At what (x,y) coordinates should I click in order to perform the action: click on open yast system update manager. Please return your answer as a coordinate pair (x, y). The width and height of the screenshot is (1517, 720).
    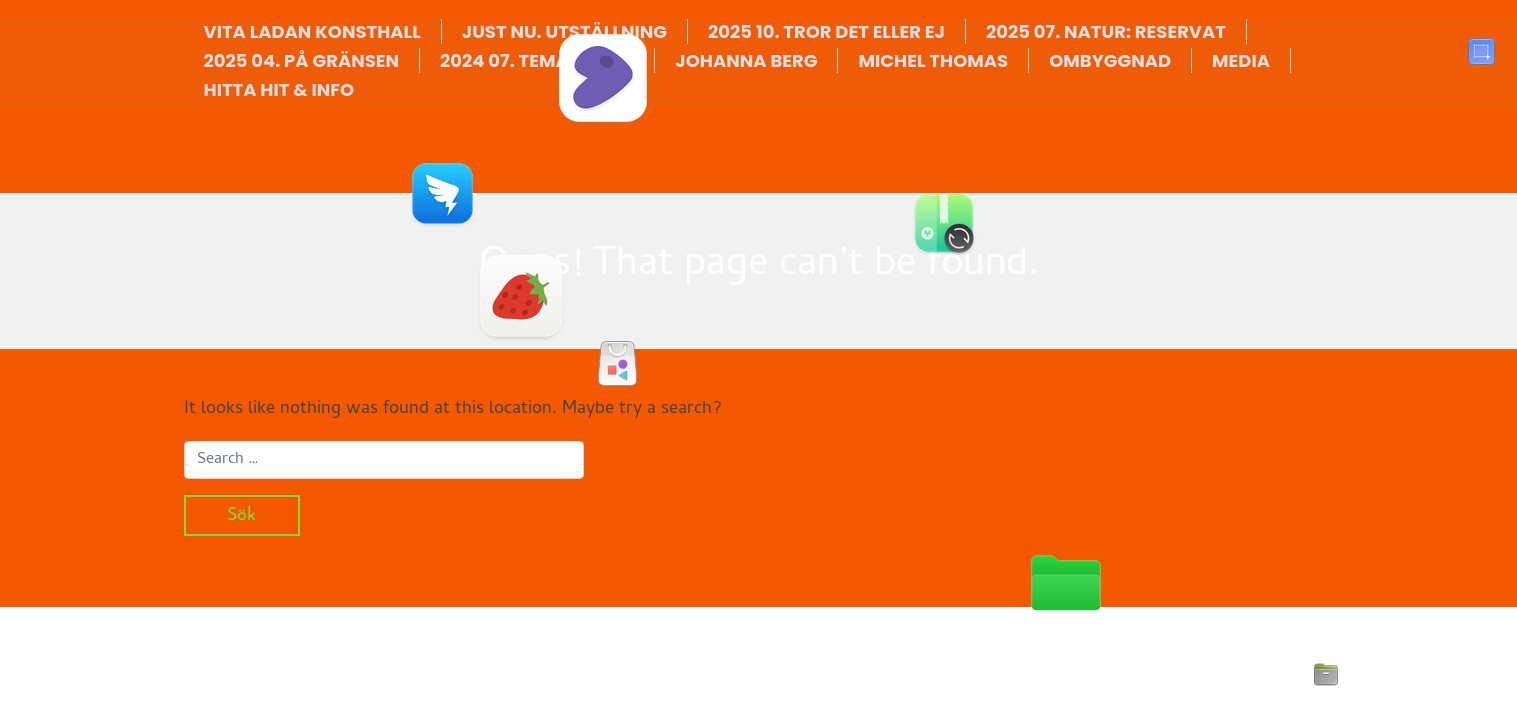
    Looking at the image, I should click on (944, 223).